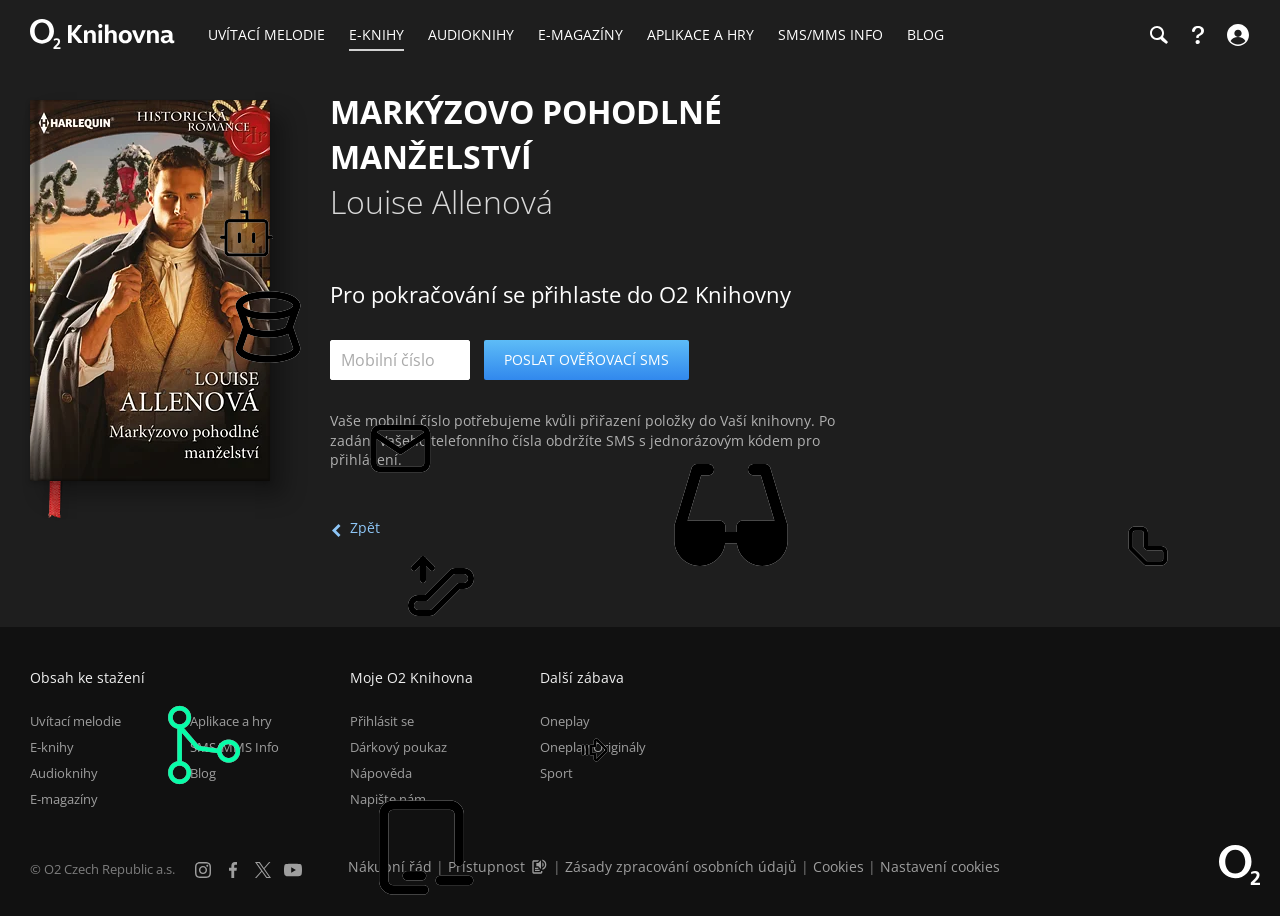 This screenshot has width=1280, height=916. Describe the element at coordinates (441, 586) in the screenshot. I see `escalator going up` at that location.